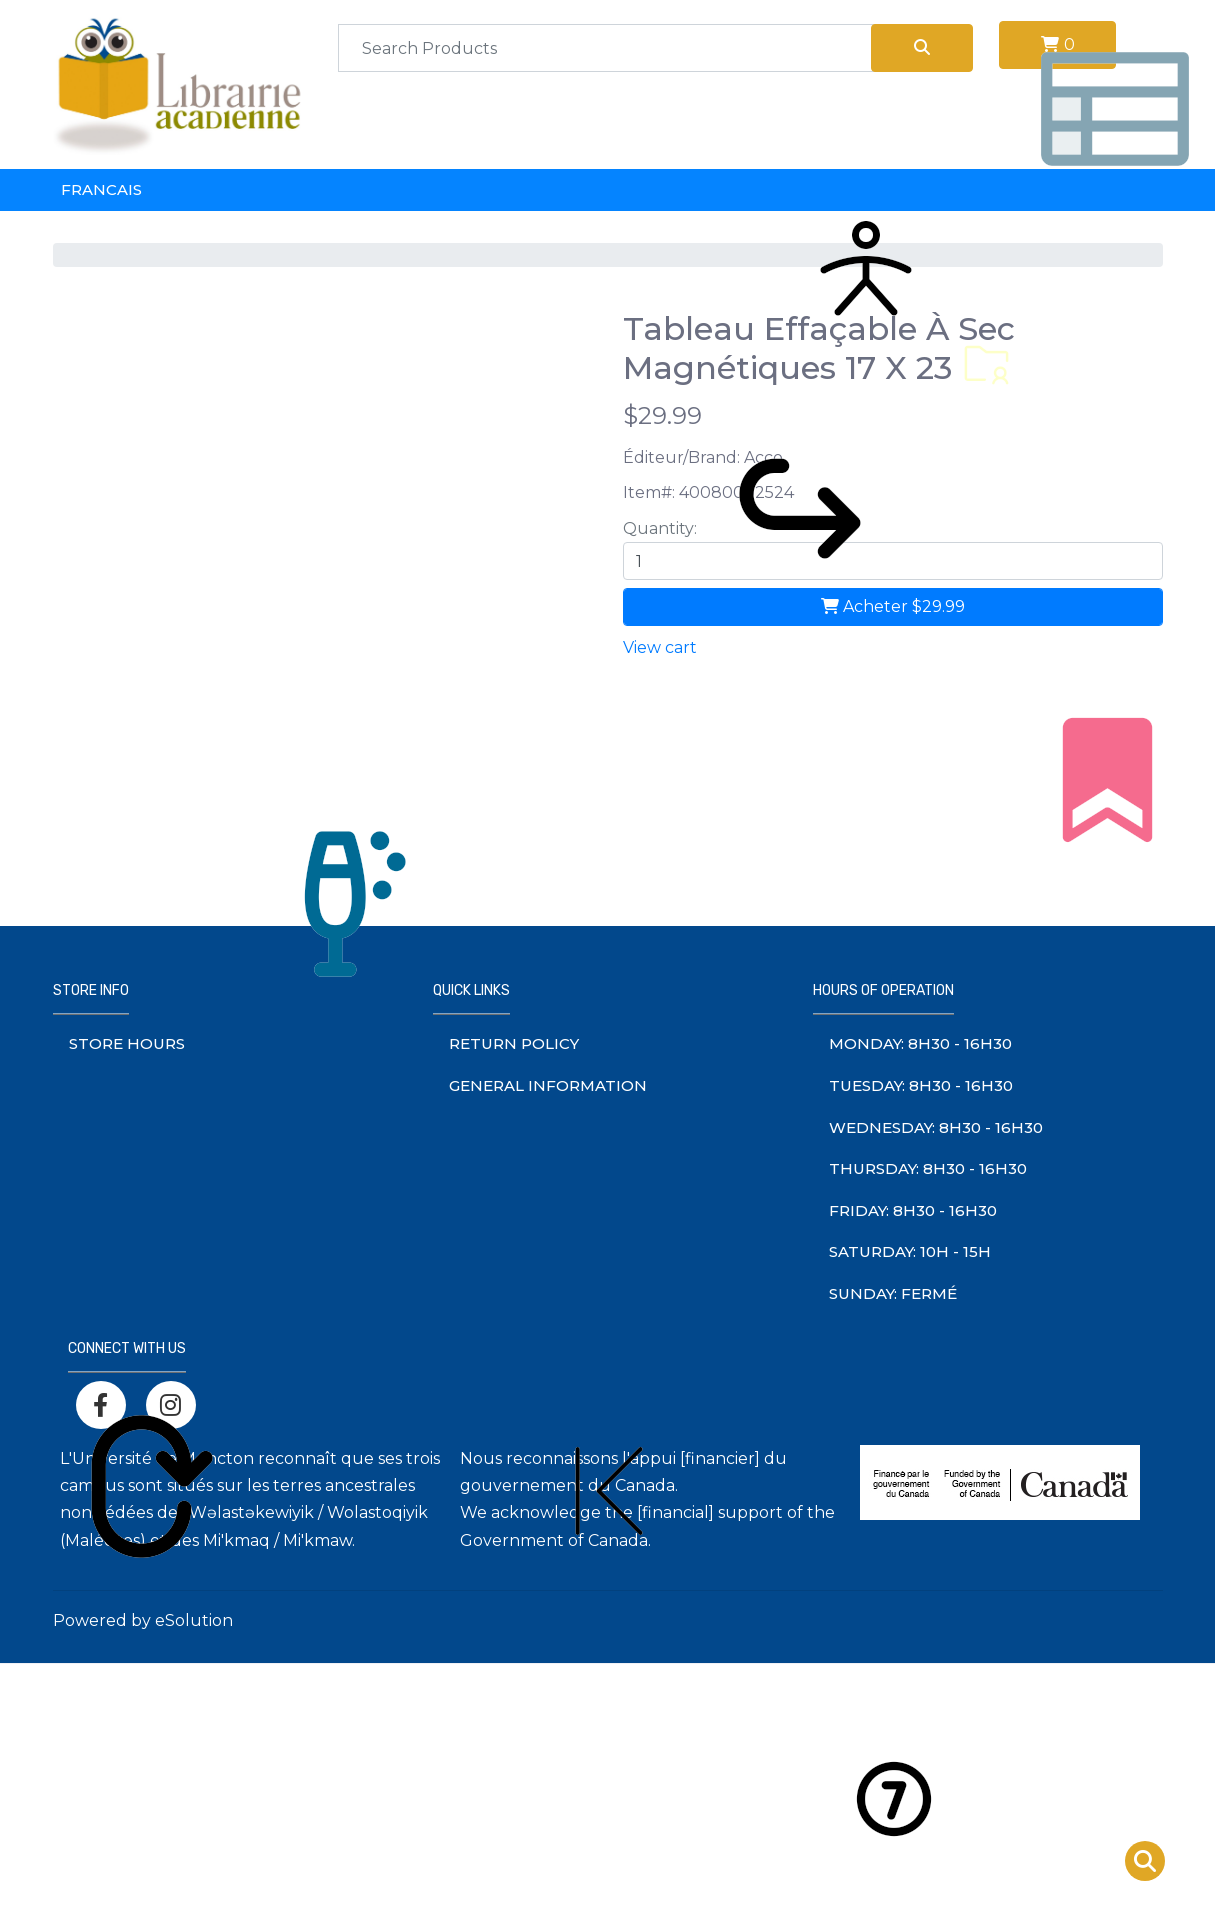  What do you see at coordinates (141, 1486) in the screenshot?
I see `refresh or reload content` at bounding box center [141, 1486].